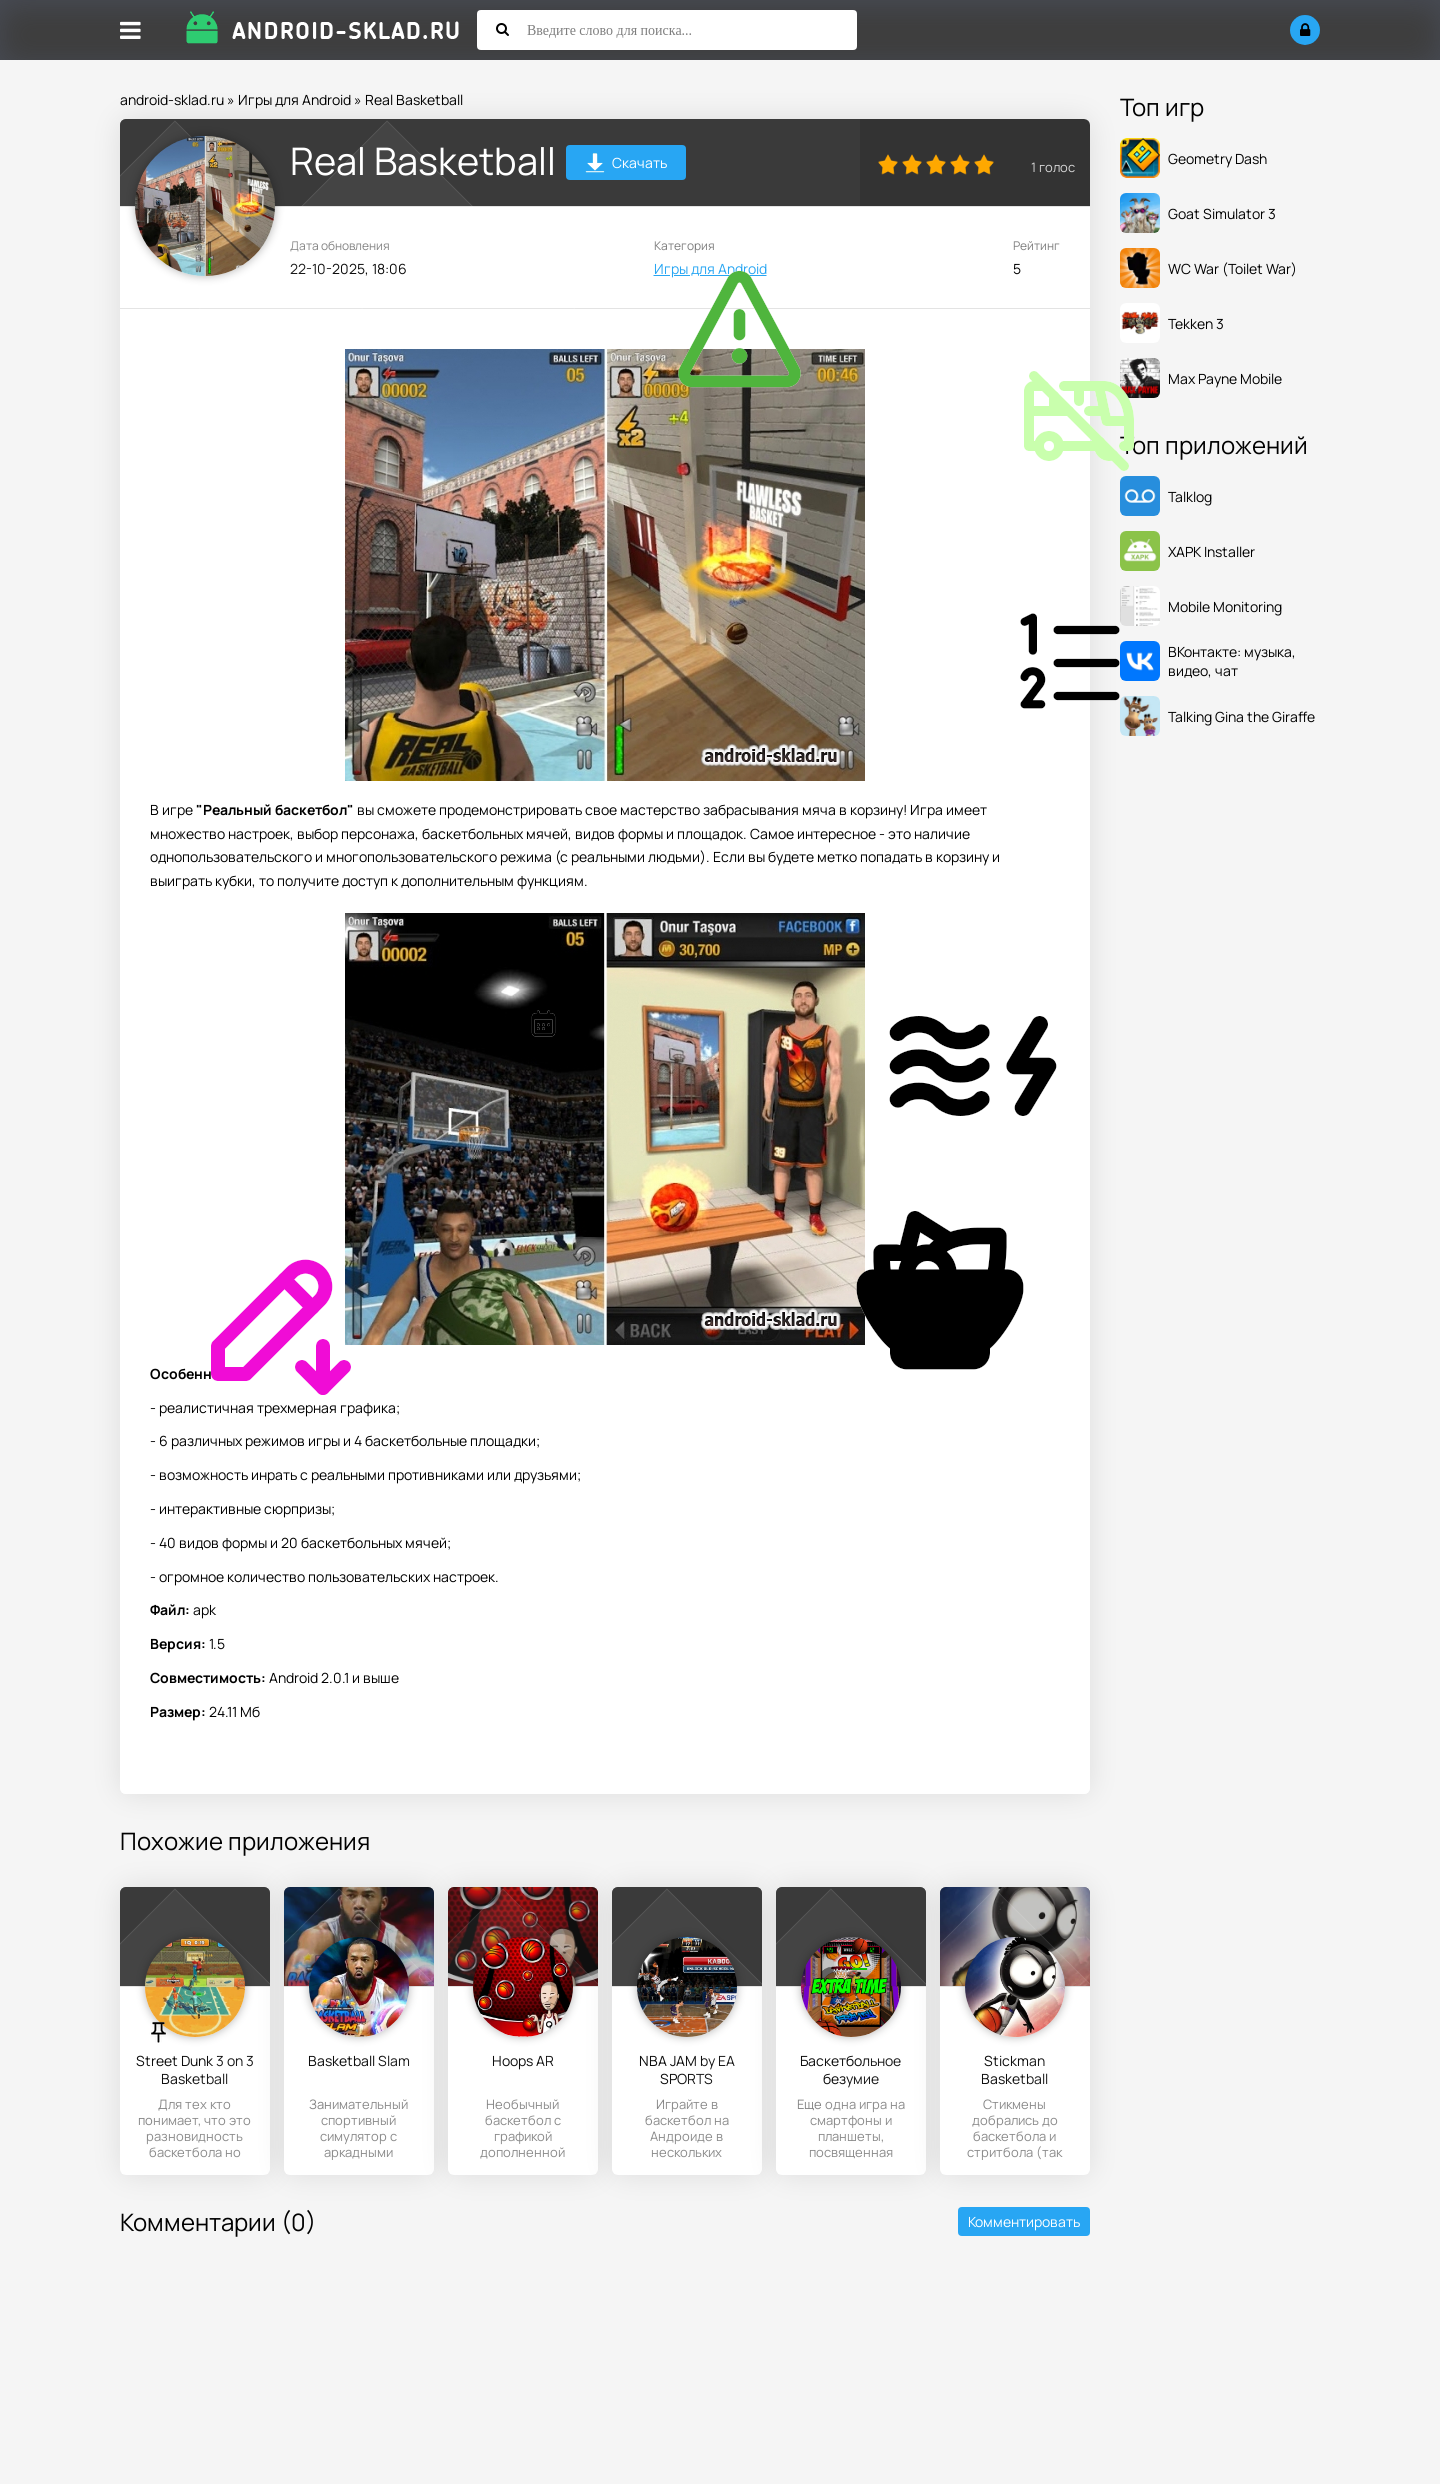 This screenshot has height=2484, width=1440. Describe the element at coordinates (1079, 421) in the screenshot. I see `bus service unavailable or cancelled` at that location.